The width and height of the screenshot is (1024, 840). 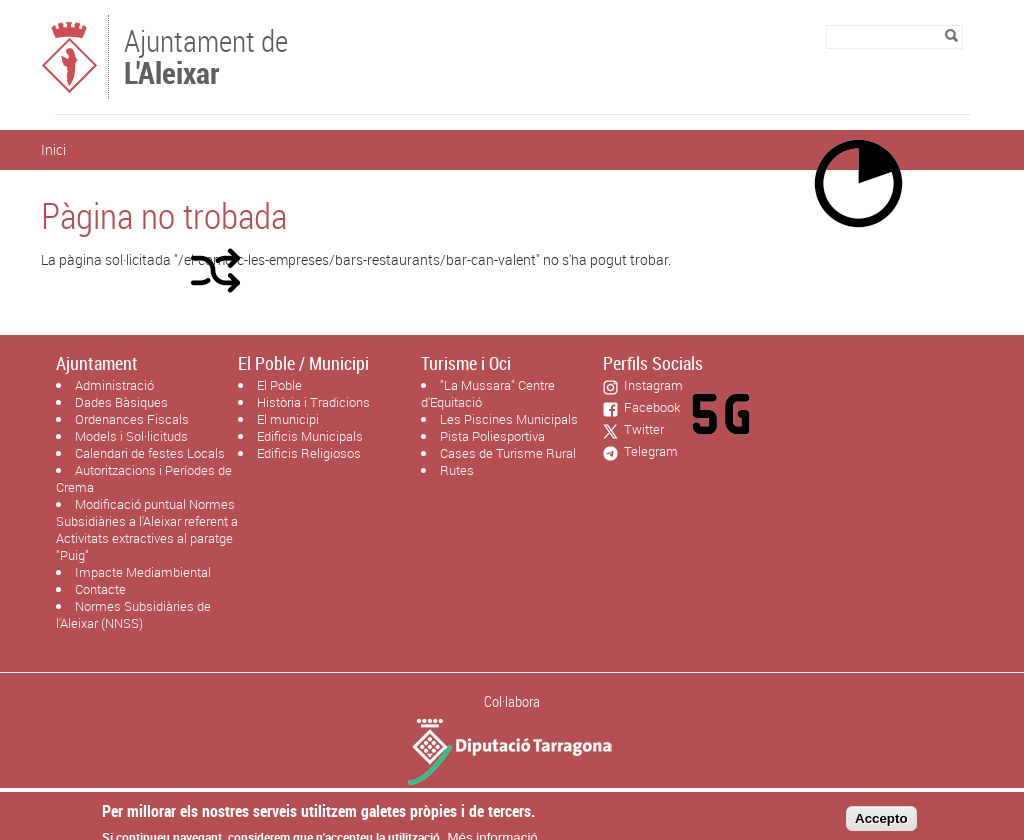 I want to click on indicates 5G network connectivity status, so click(x=721, y=414).